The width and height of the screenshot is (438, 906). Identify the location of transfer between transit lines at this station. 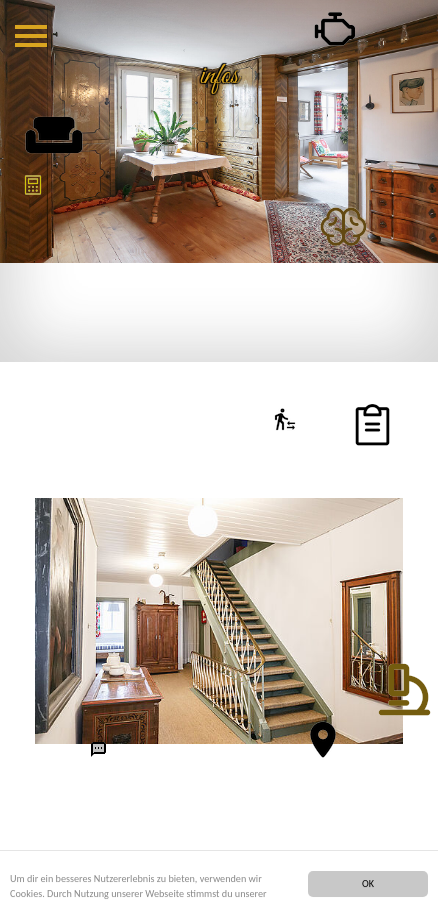
(285, 419).